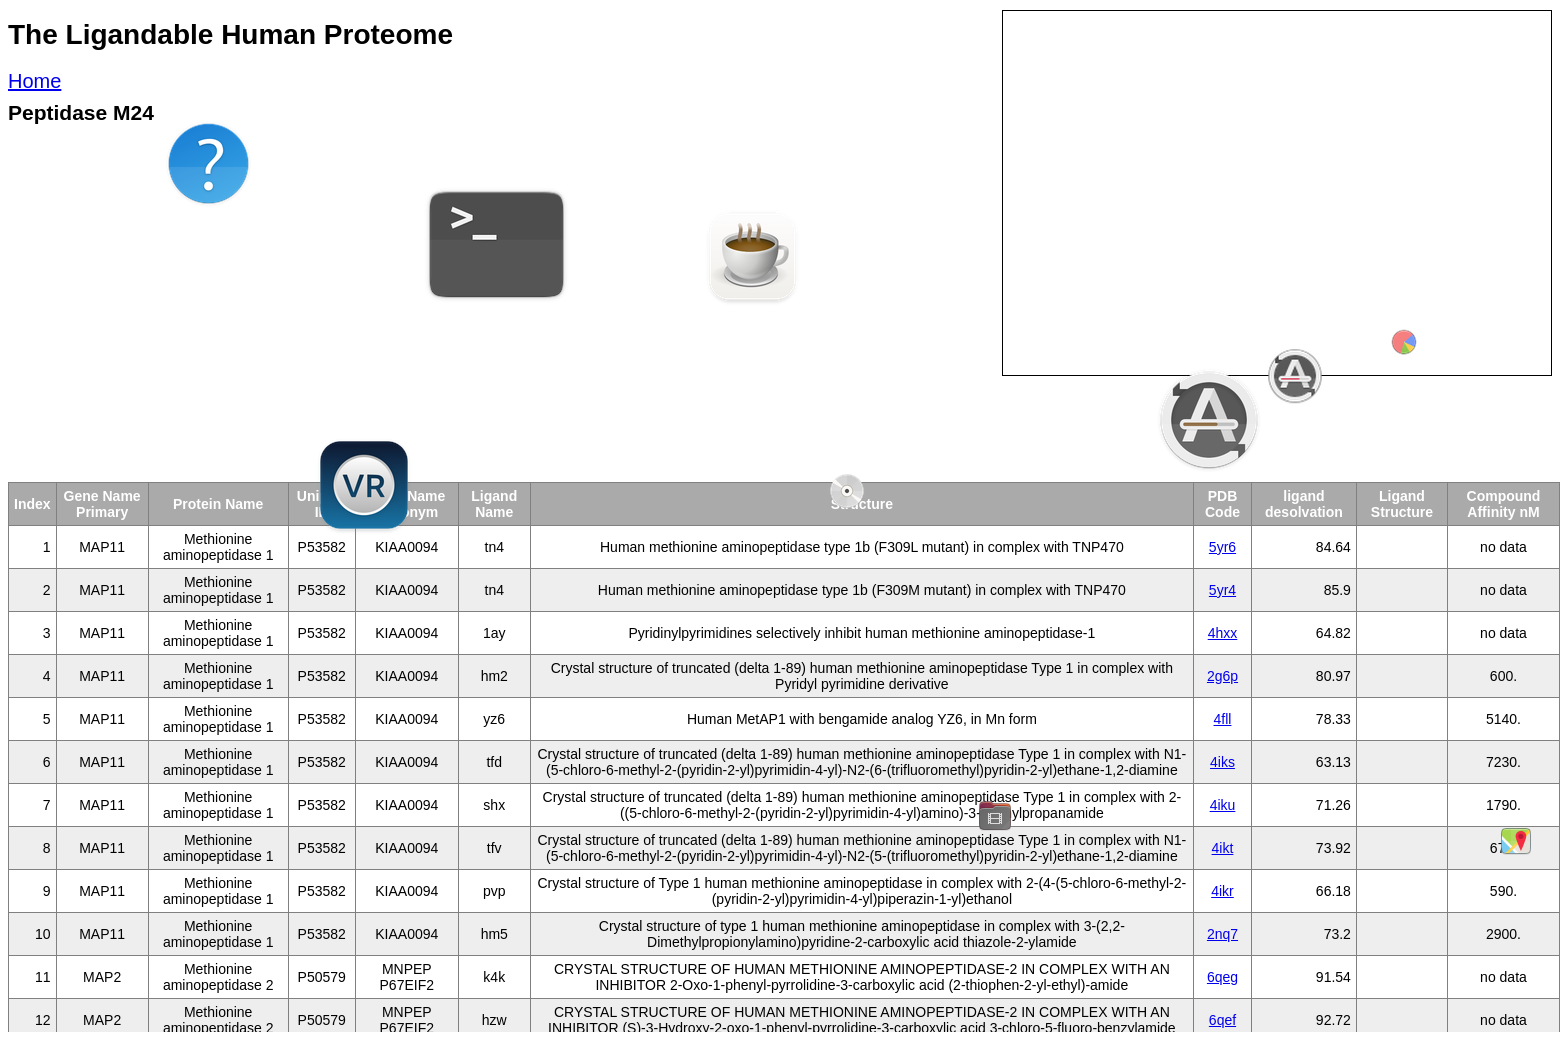 The image size is (1568, 1040). Describe the element at coordinates (1209, 420) in the screenshot. I see `check for available software updates` at that location.